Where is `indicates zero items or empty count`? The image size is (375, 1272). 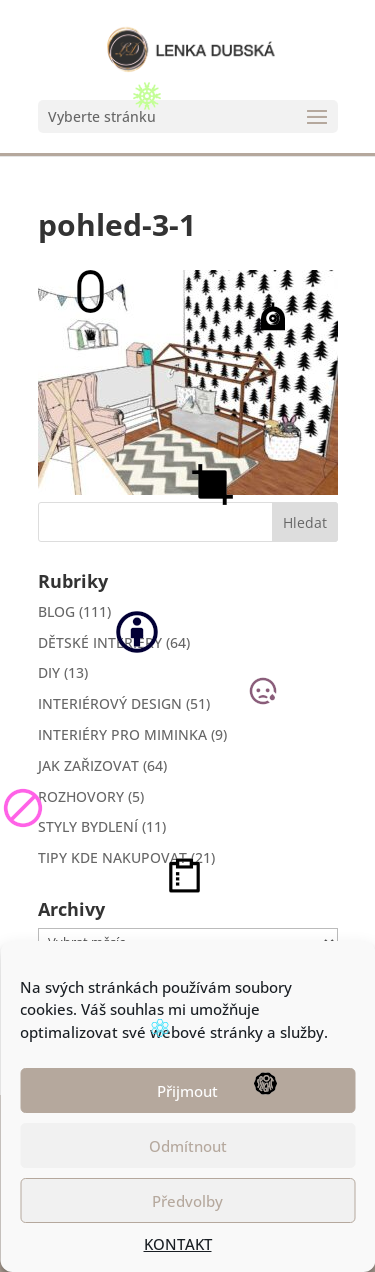
indicates zero items or empty count is located at coordinates (90, 291).